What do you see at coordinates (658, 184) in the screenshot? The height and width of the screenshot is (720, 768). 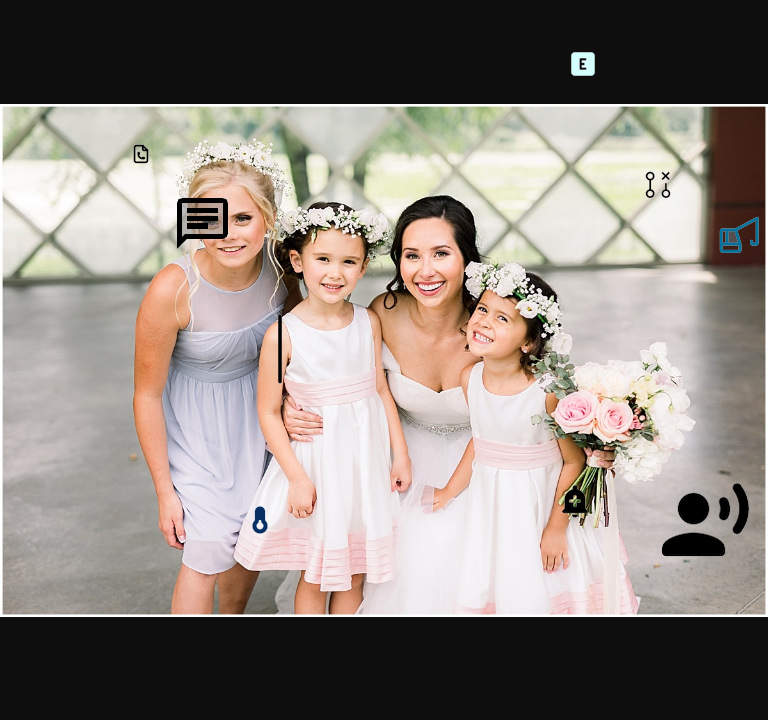 I see `indicates a closed or rejected pull request` at bounding box center [658, 184].